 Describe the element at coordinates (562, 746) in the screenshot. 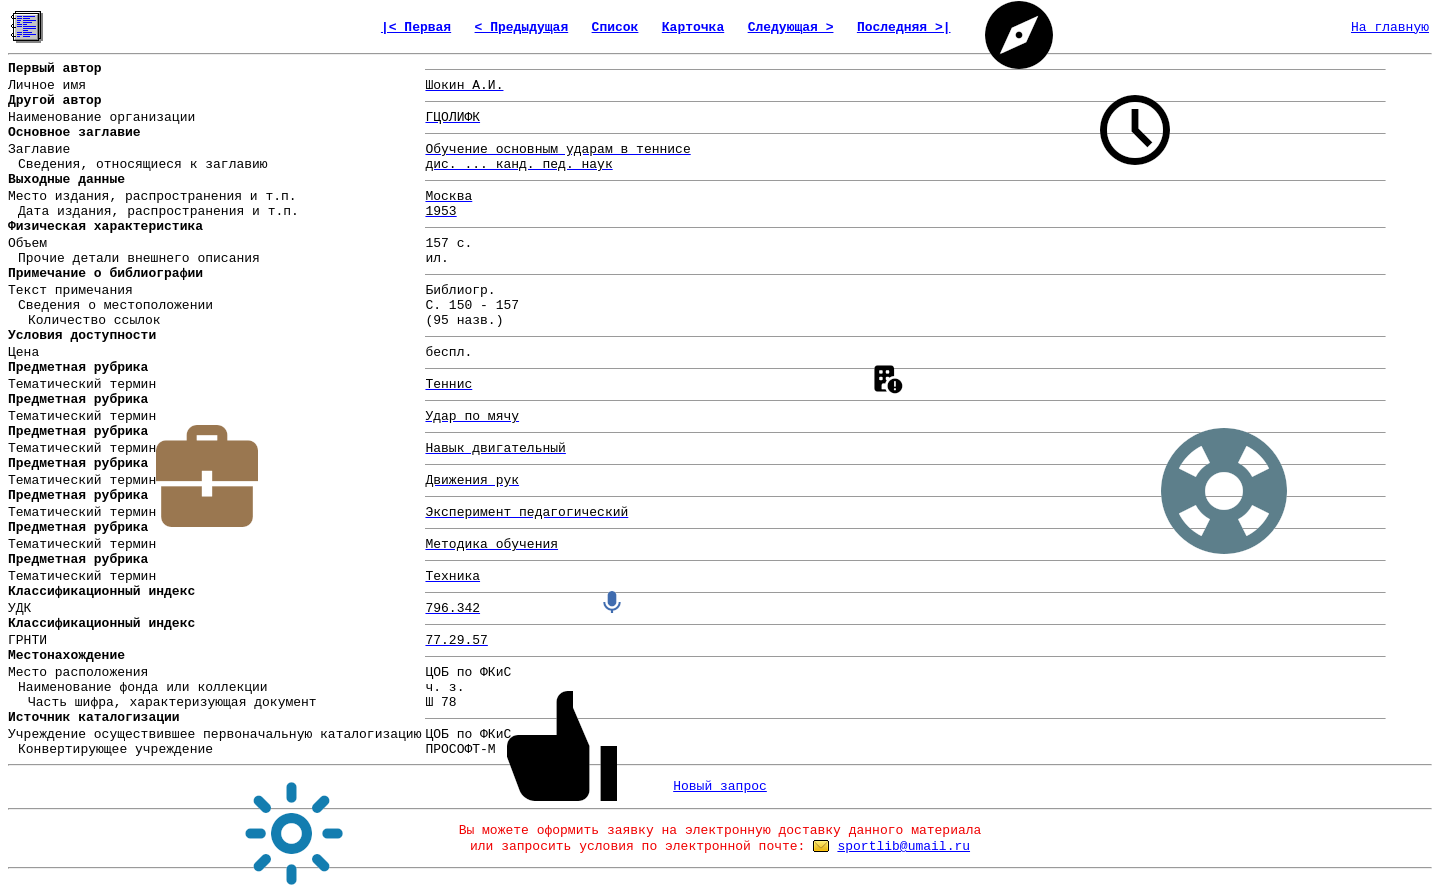

I see `like or approve this content` at that location.